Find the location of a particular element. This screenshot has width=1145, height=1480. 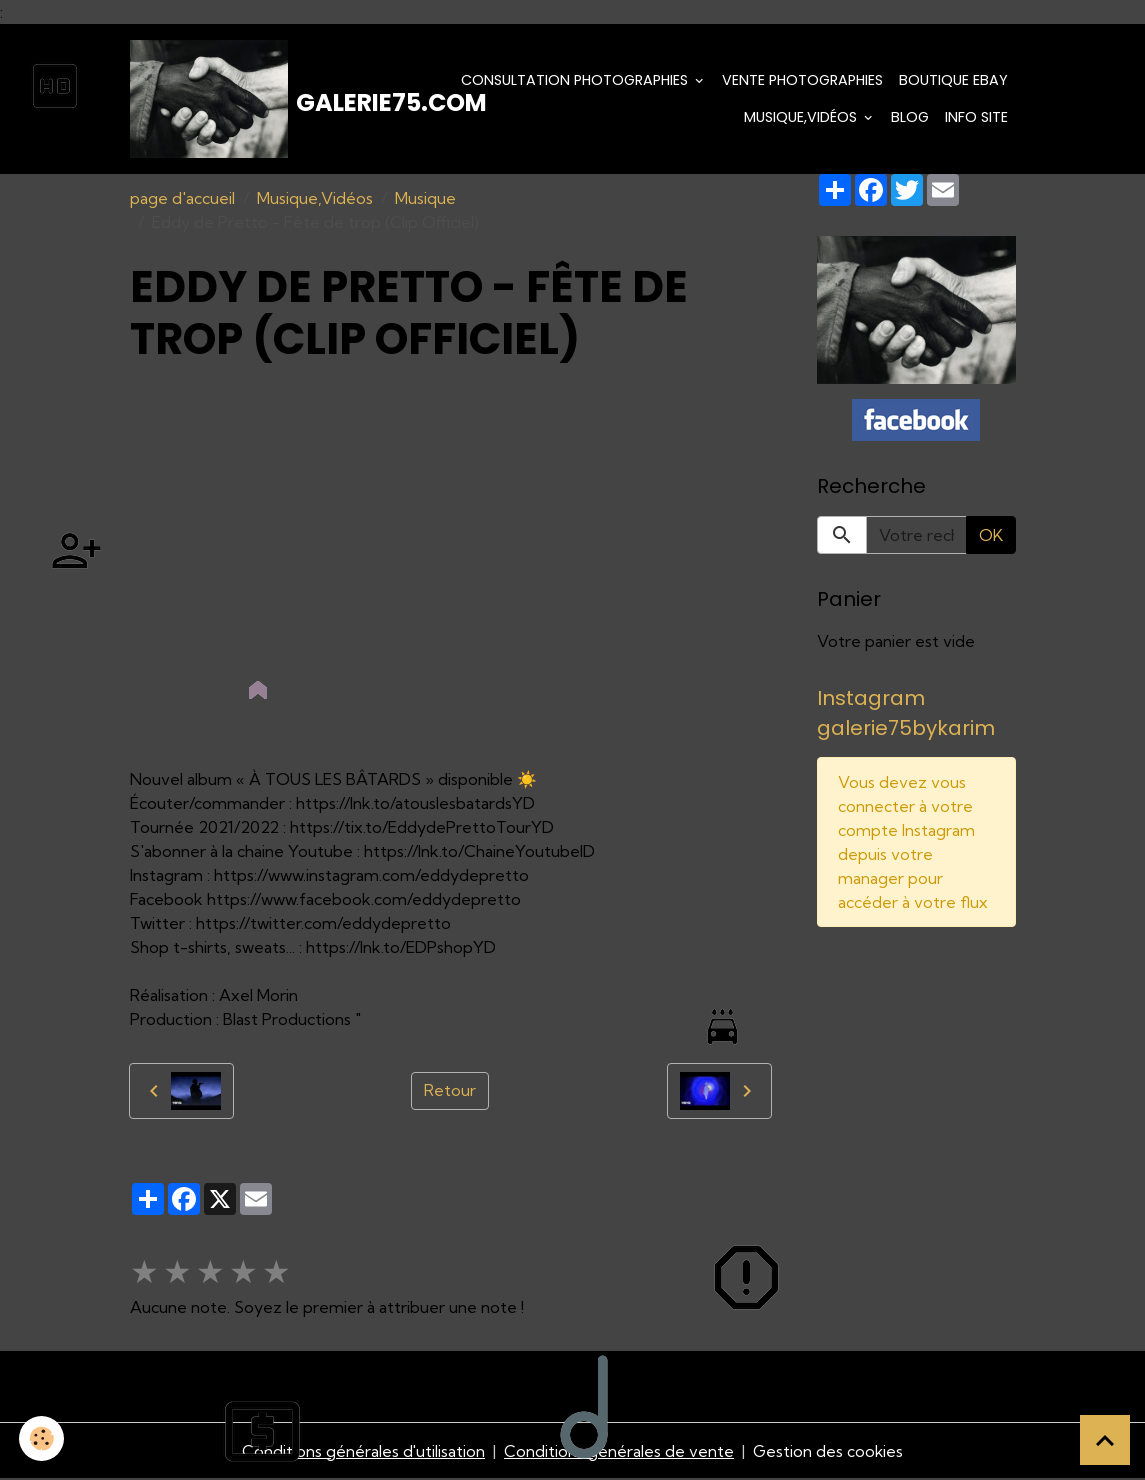

indicates high definition video quality available is located at coordinates (55, 86).